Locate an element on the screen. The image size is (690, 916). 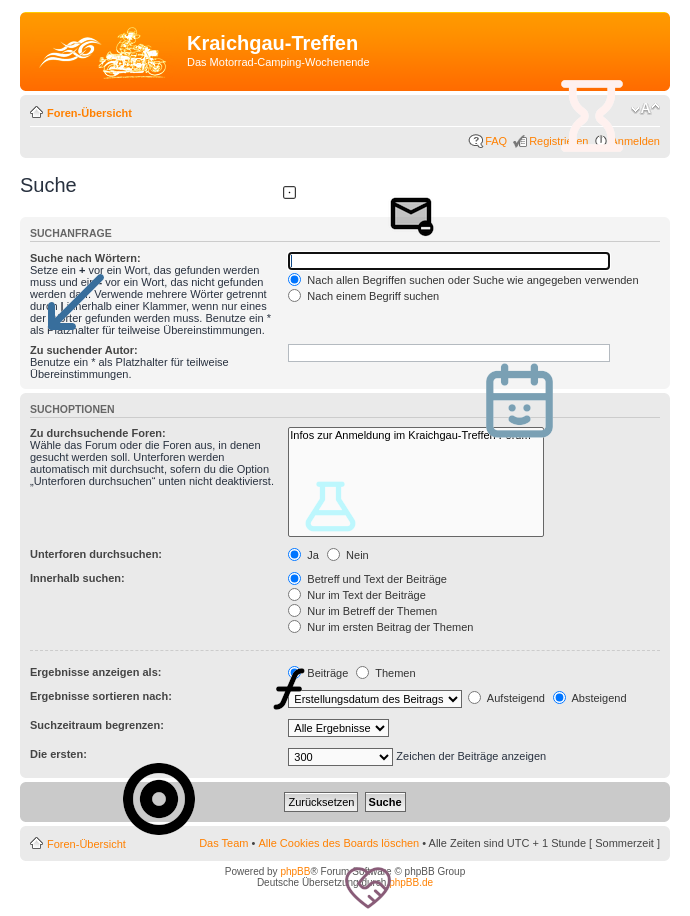
view upcoming fun events or celebrations is located at coordinates (519, 400).